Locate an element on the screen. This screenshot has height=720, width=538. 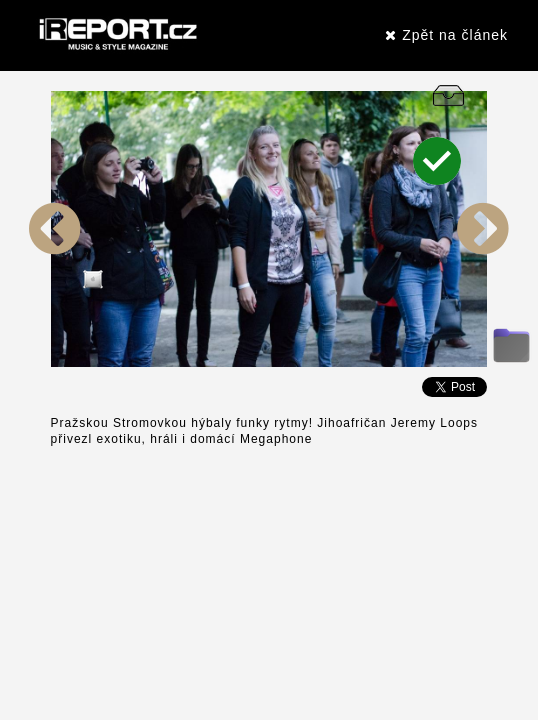
open a folder to view its contents is located at coordinates (511, 345).